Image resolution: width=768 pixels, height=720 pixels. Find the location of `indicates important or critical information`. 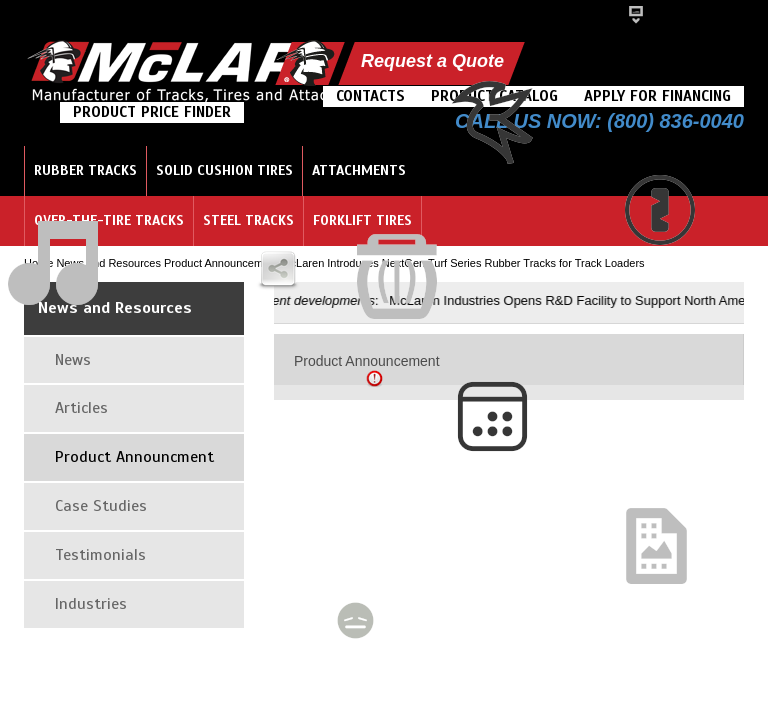

indicates important or critical information is located at coordinates (374, 378).